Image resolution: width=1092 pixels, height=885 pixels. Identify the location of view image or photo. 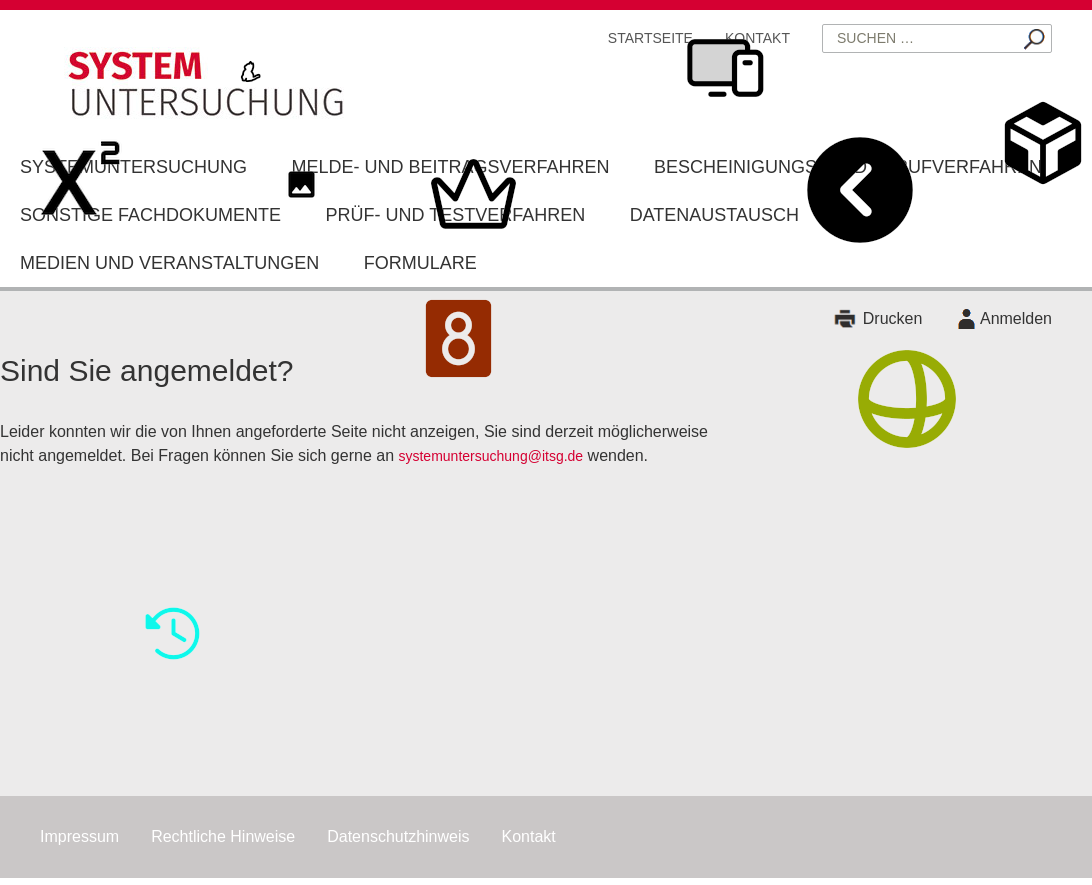
(301, 184).